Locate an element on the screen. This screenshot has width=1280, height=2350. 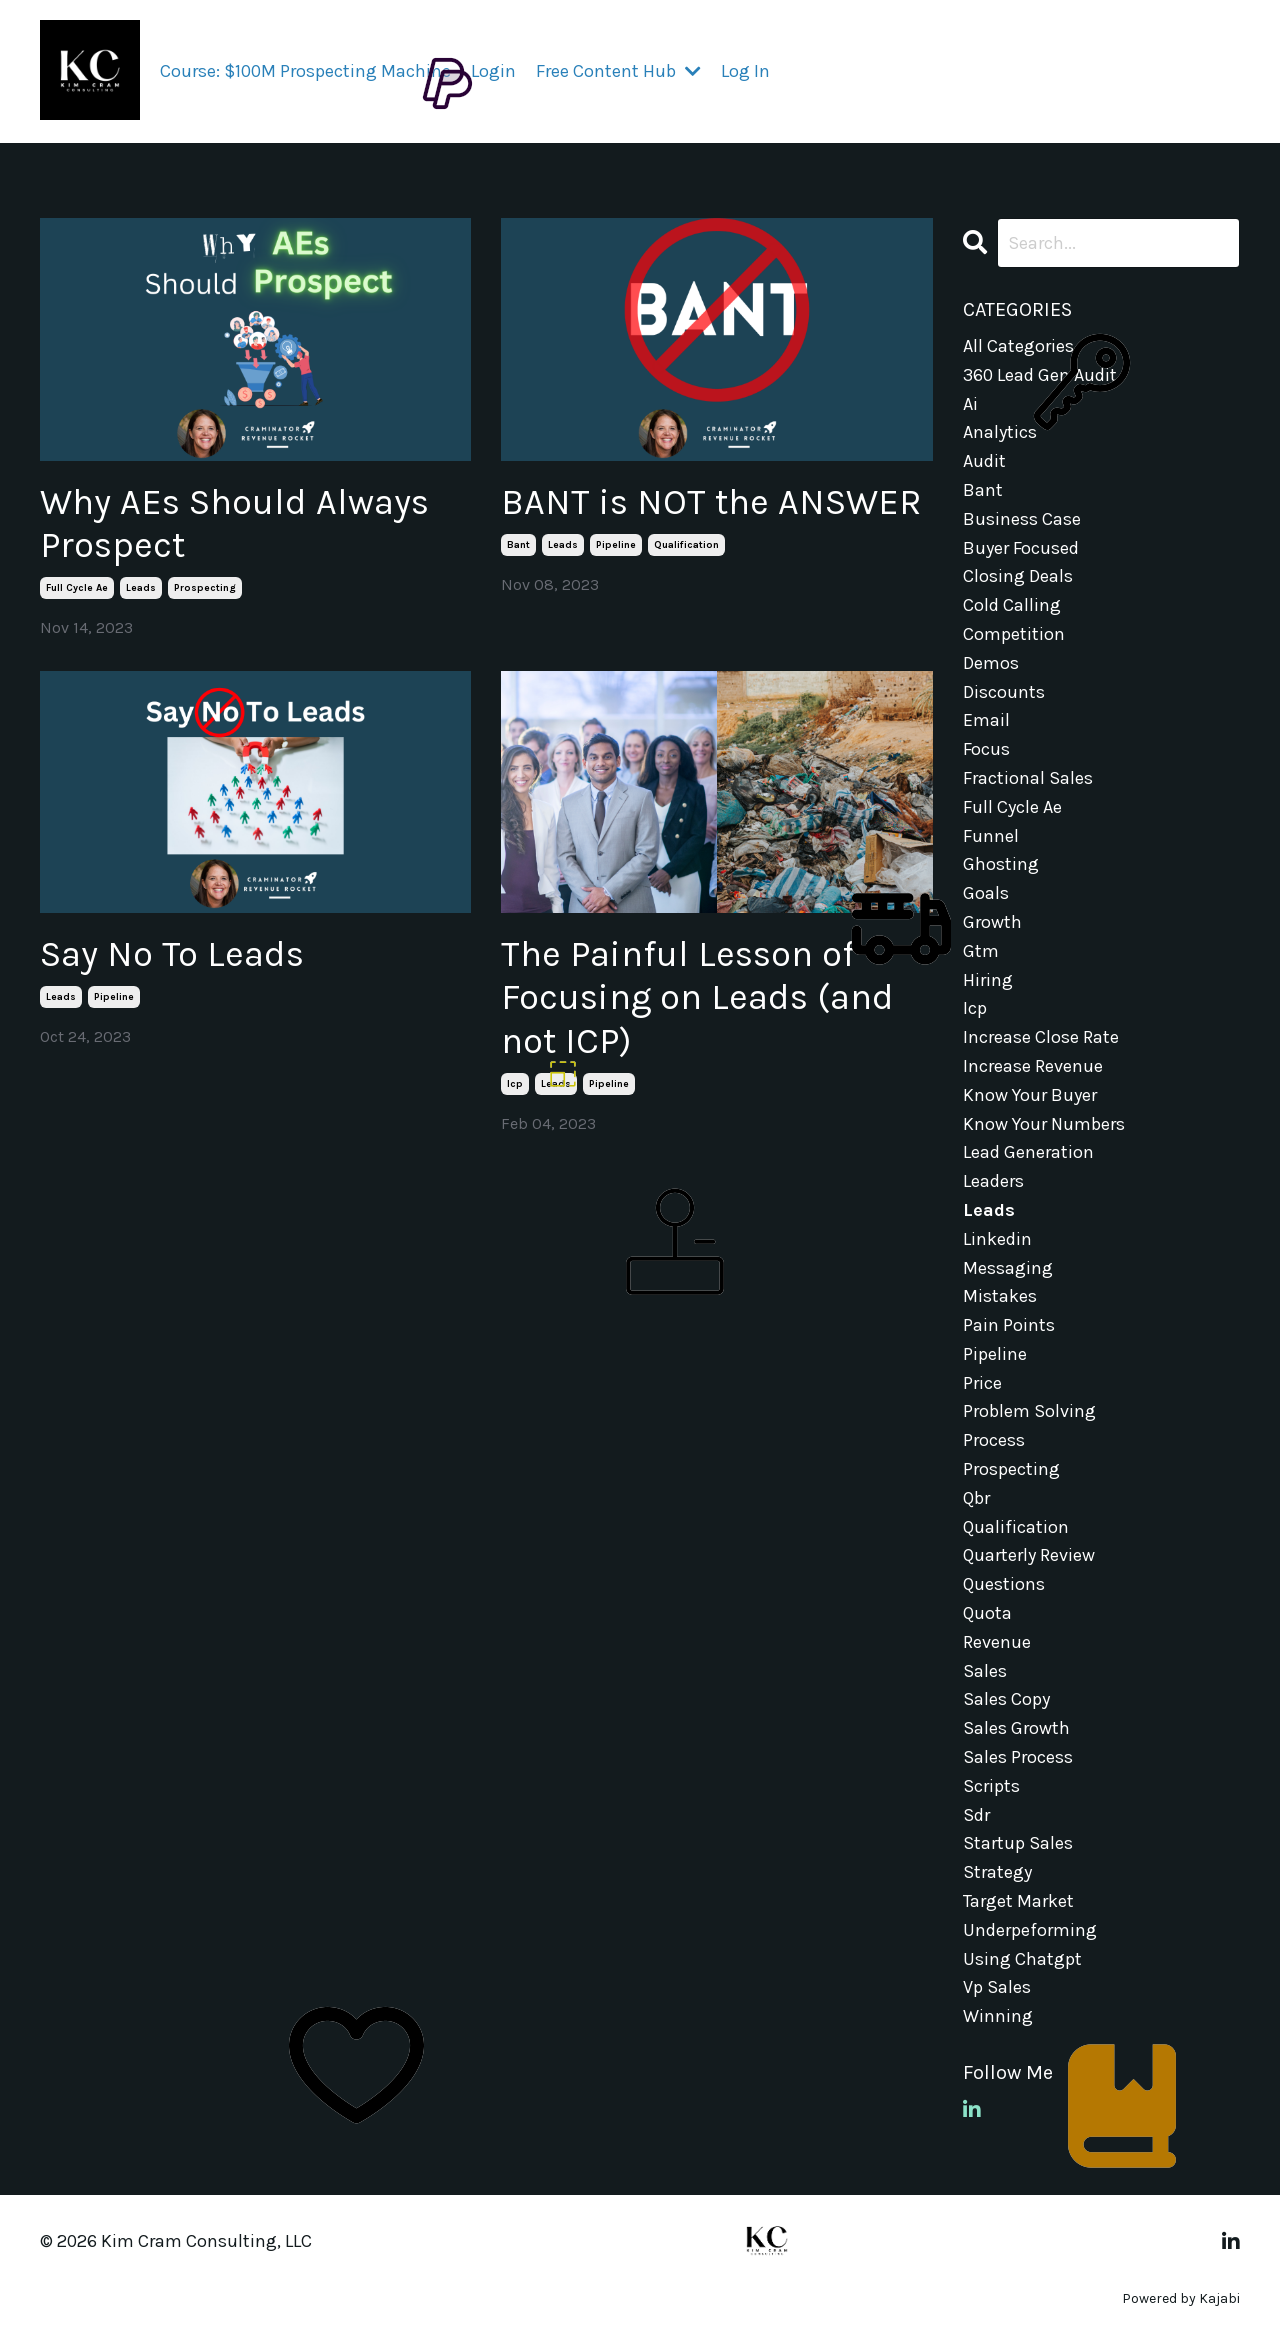
access your bookmarked reading list is located at coordinates (1122, 2106).